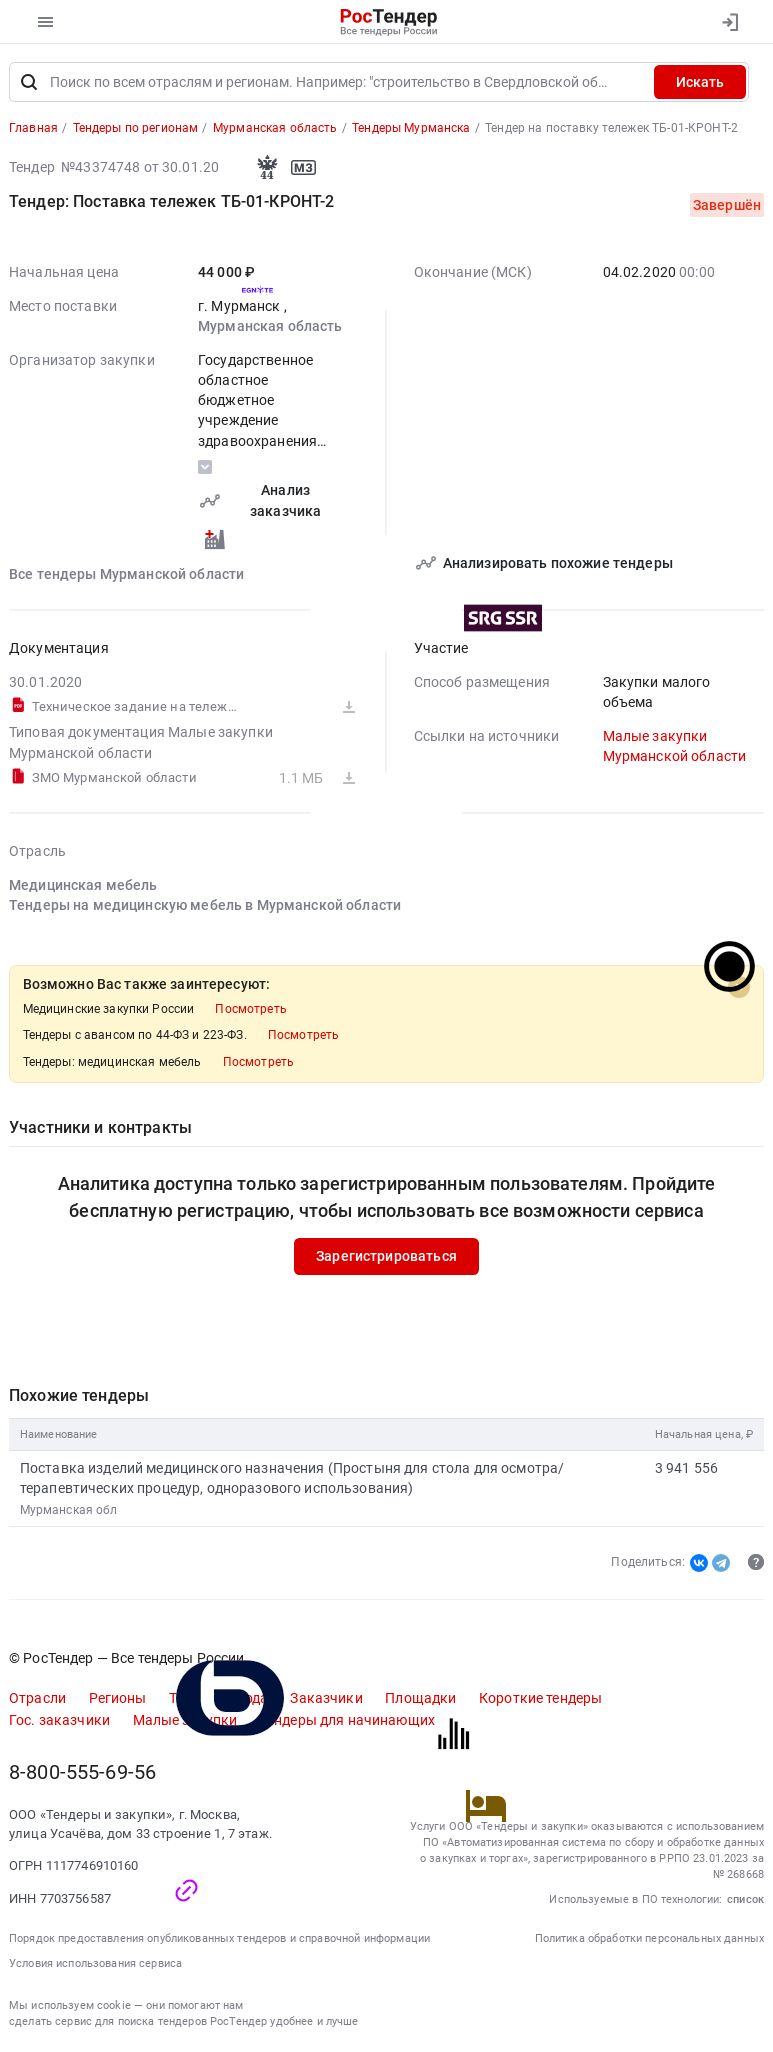 The height and width of the screenshot is (2052, 773). Describe the element at coordinates (454, 1734) in the screenshot. I see `view grouped bar chart data` at that location.